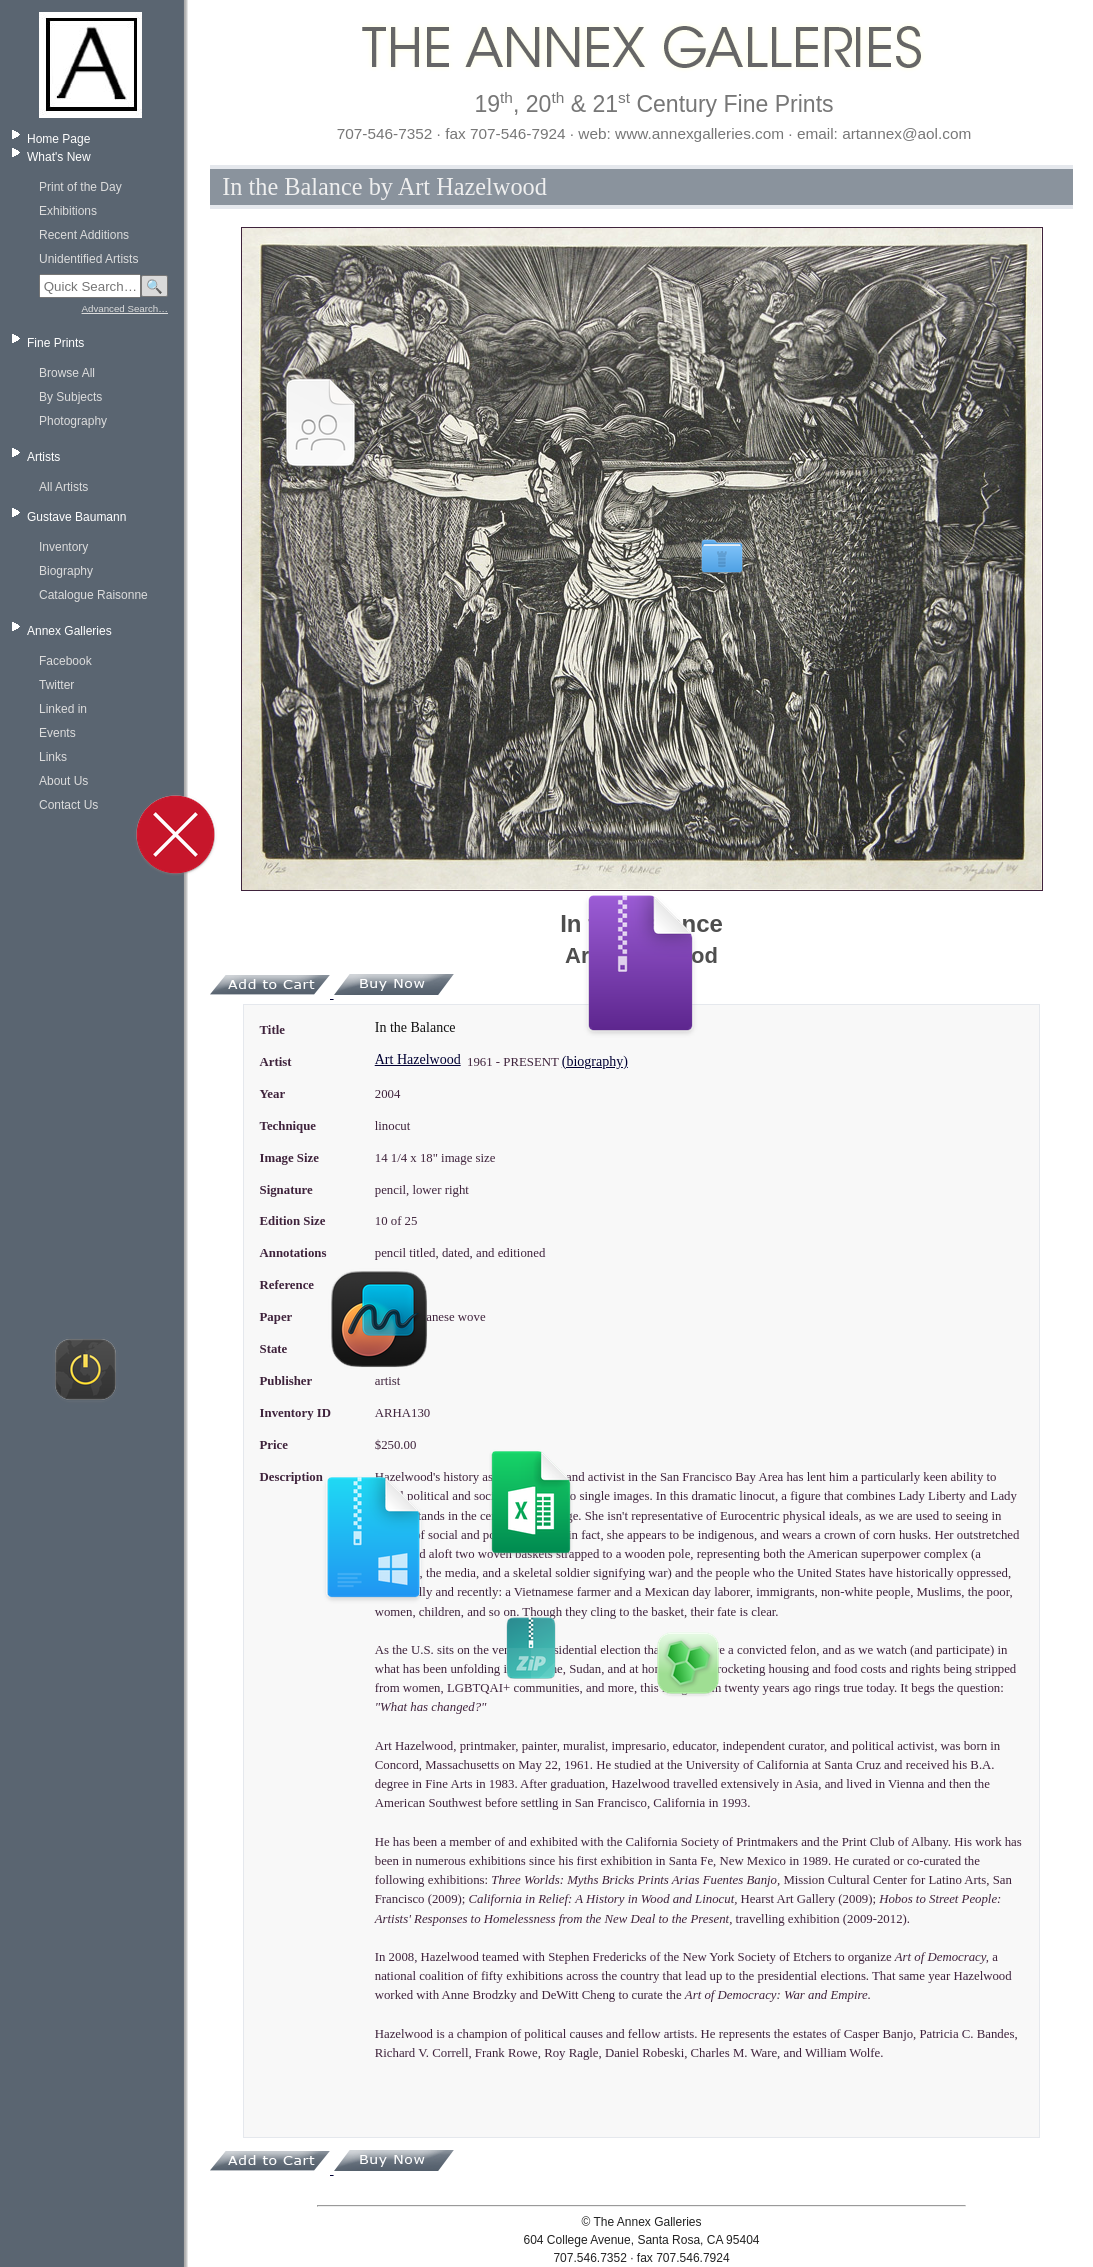  I want to click on open ghex hex editor application, so click(688, 1663).